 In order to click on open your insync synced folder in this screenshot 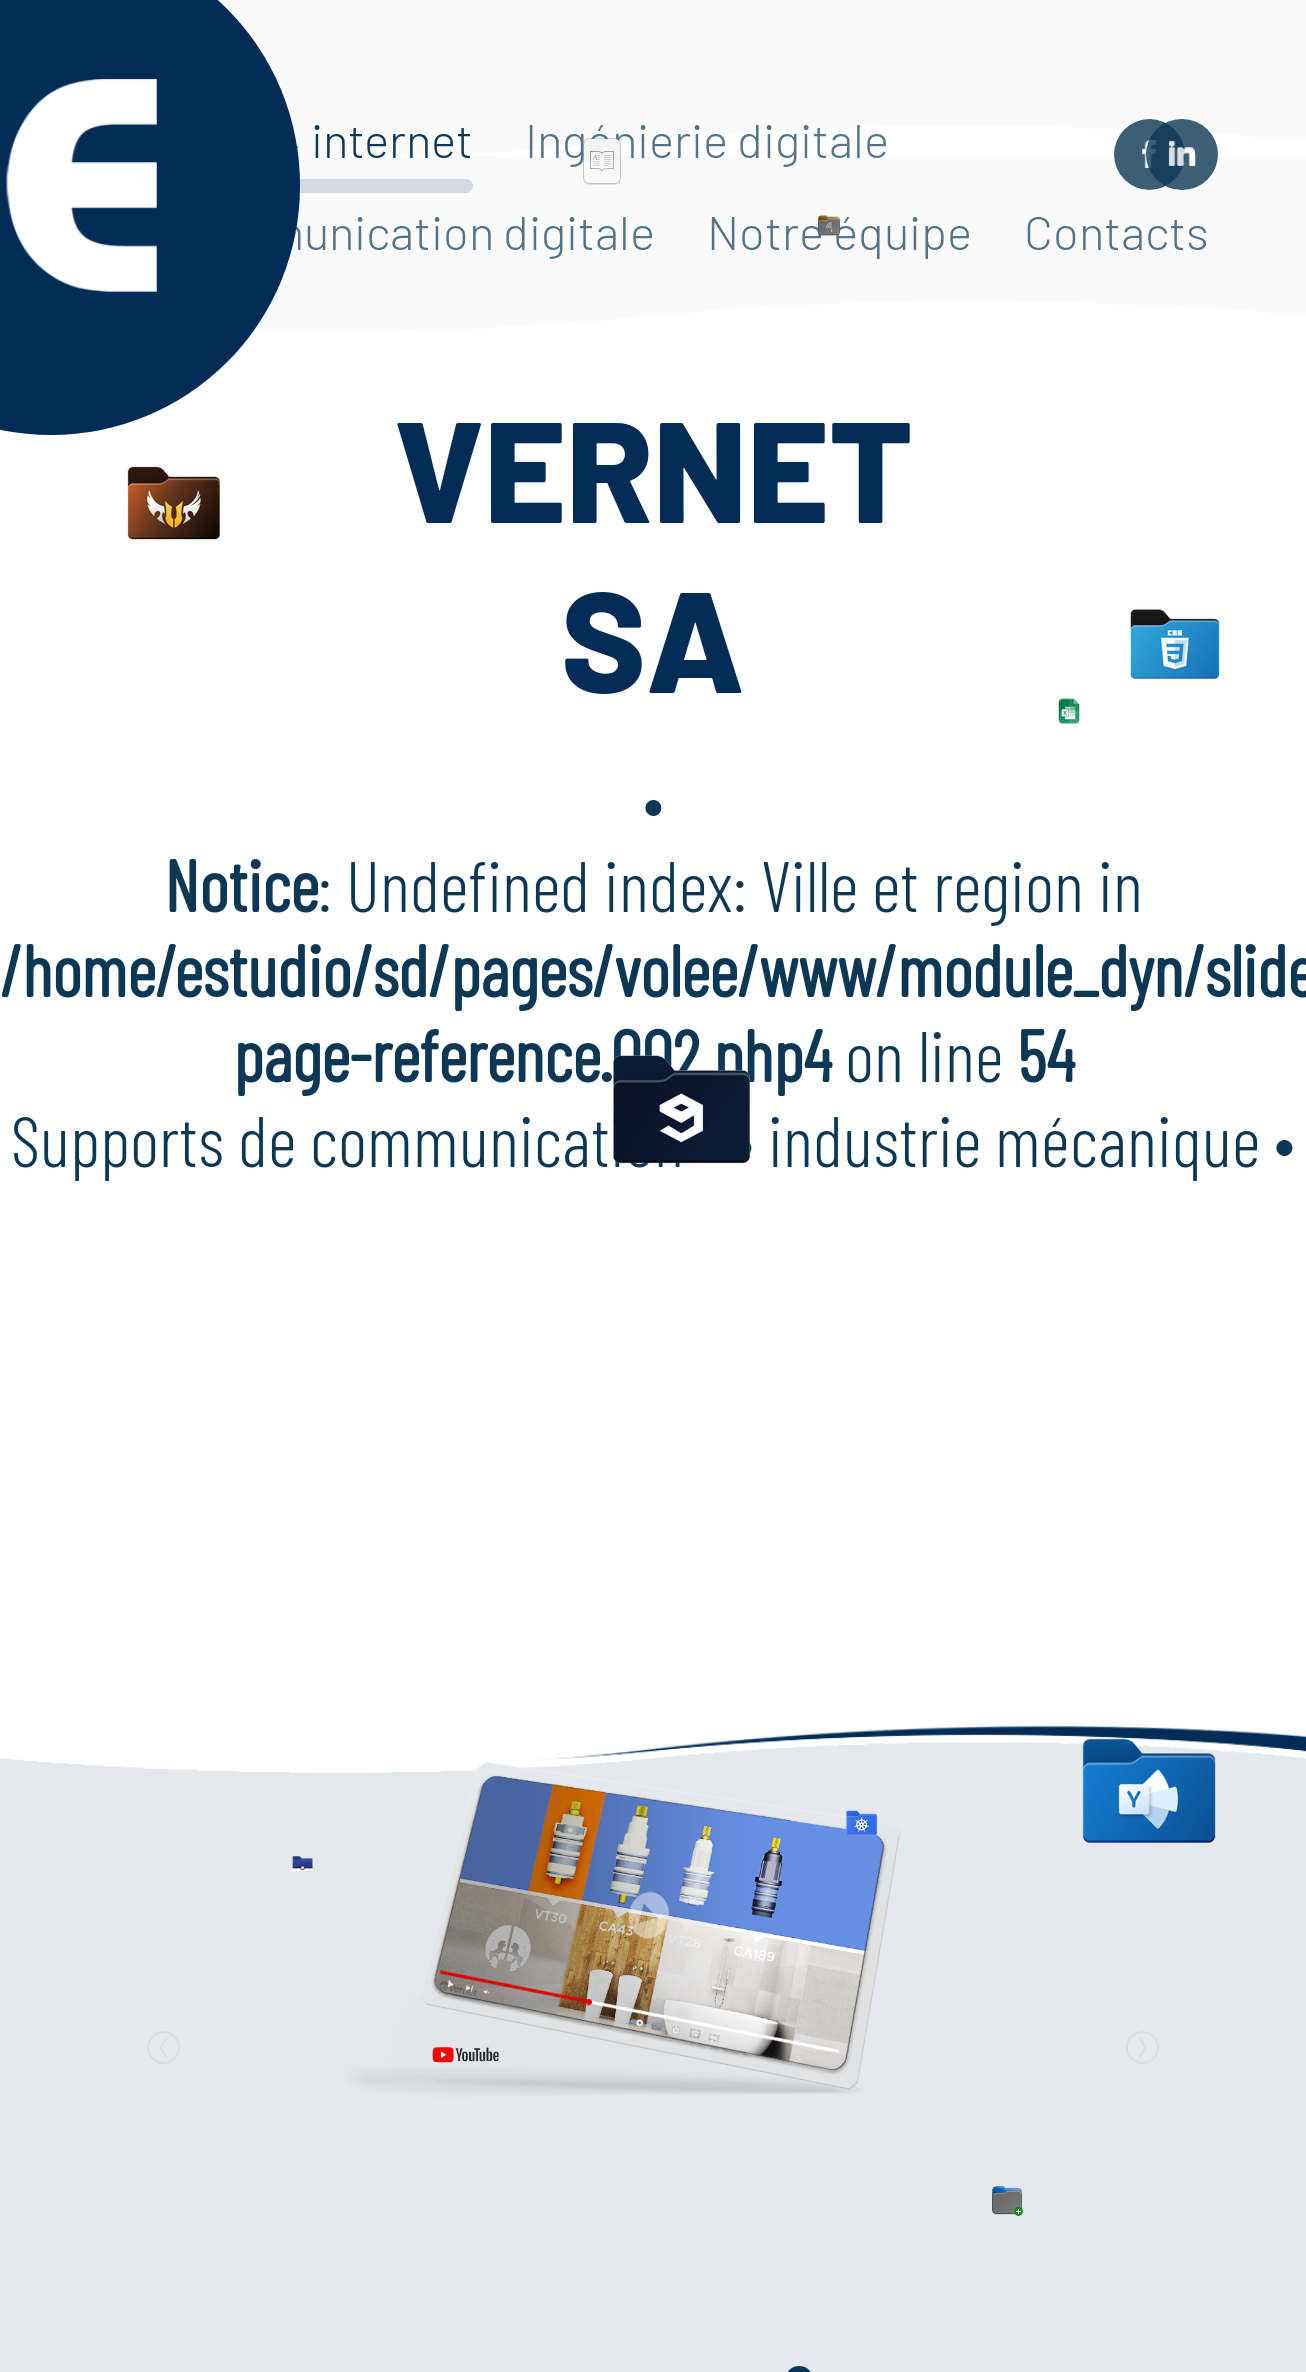, I will do `click(829, 225)`.